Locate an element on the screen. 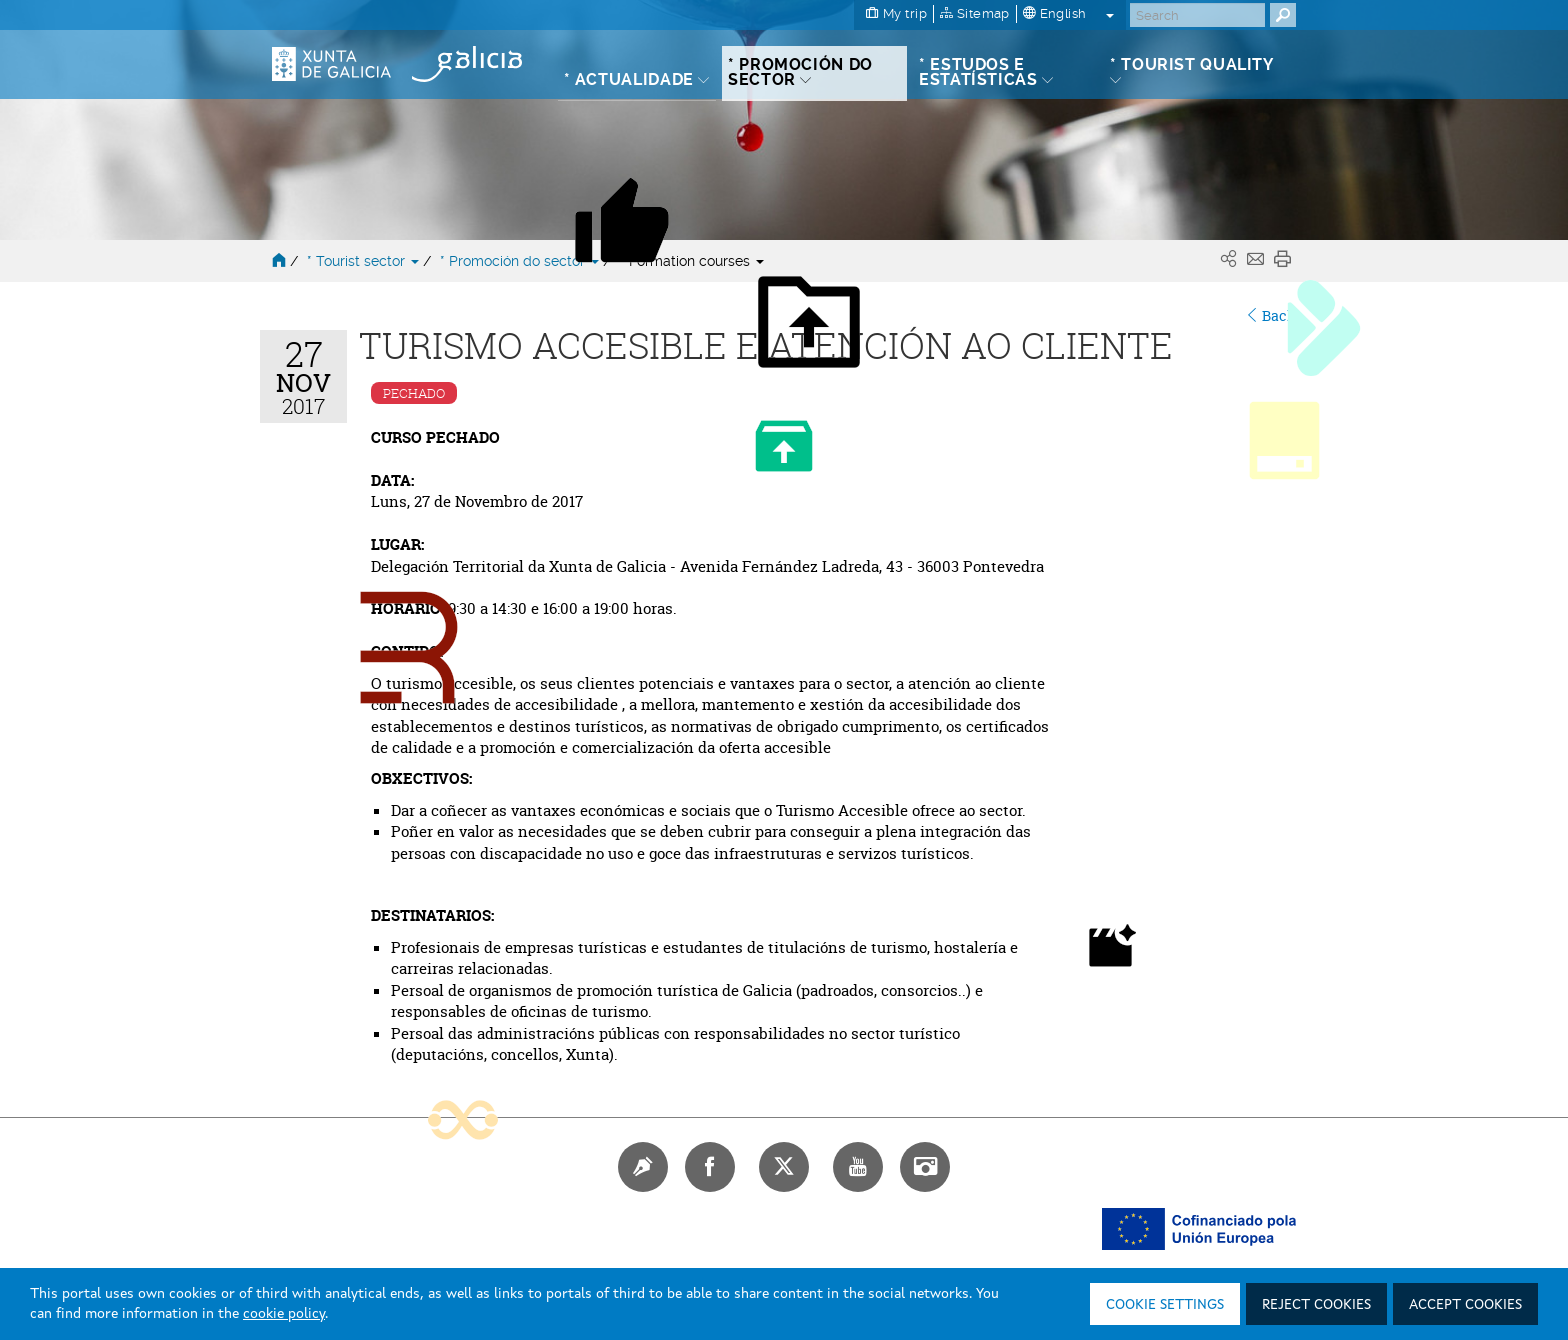  unarchive a message or item is located at coordinates (784, 446).